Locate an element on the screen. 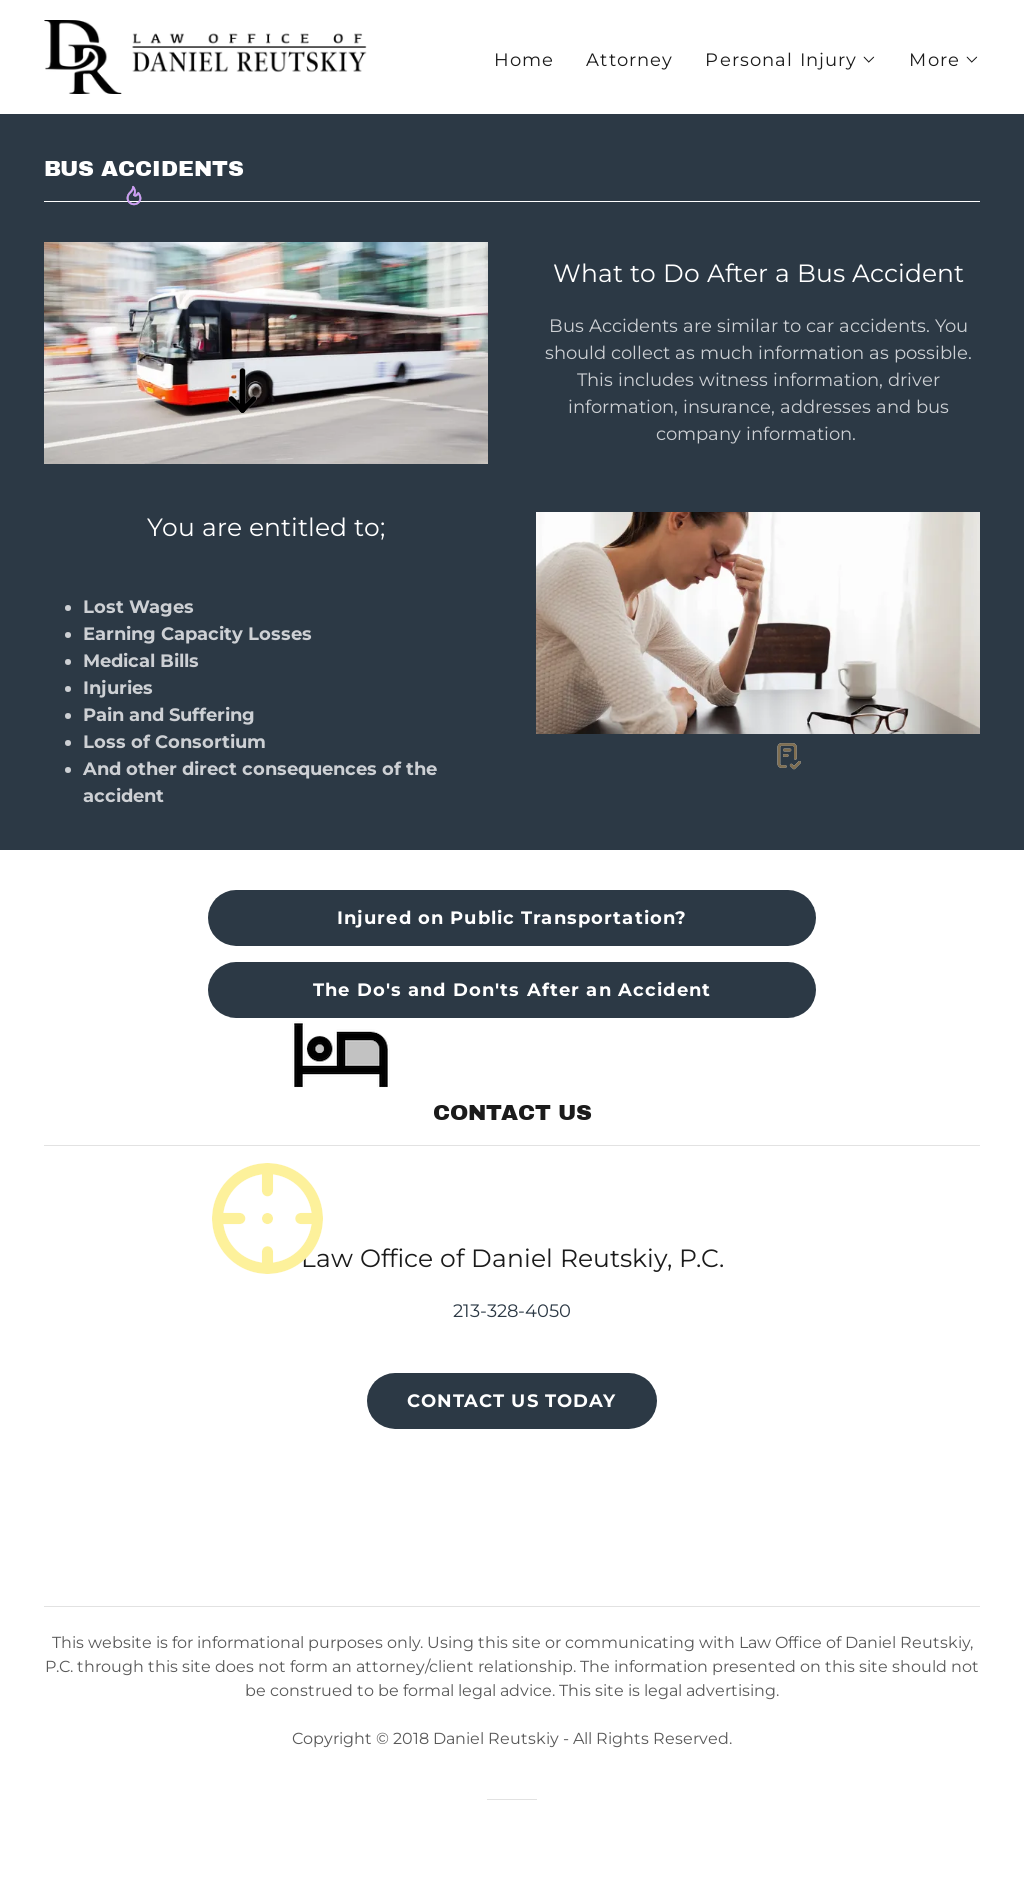 The image size is (1024, 1880). find nearby hotels or accommodations is located at coordinates (341, 1053).